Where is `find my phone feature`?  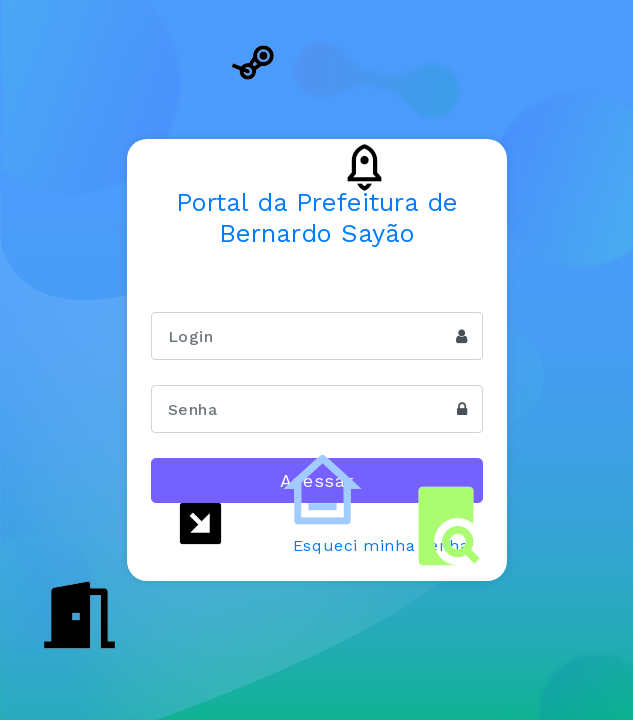 find my phone feature is located at coordinates (446, 526).